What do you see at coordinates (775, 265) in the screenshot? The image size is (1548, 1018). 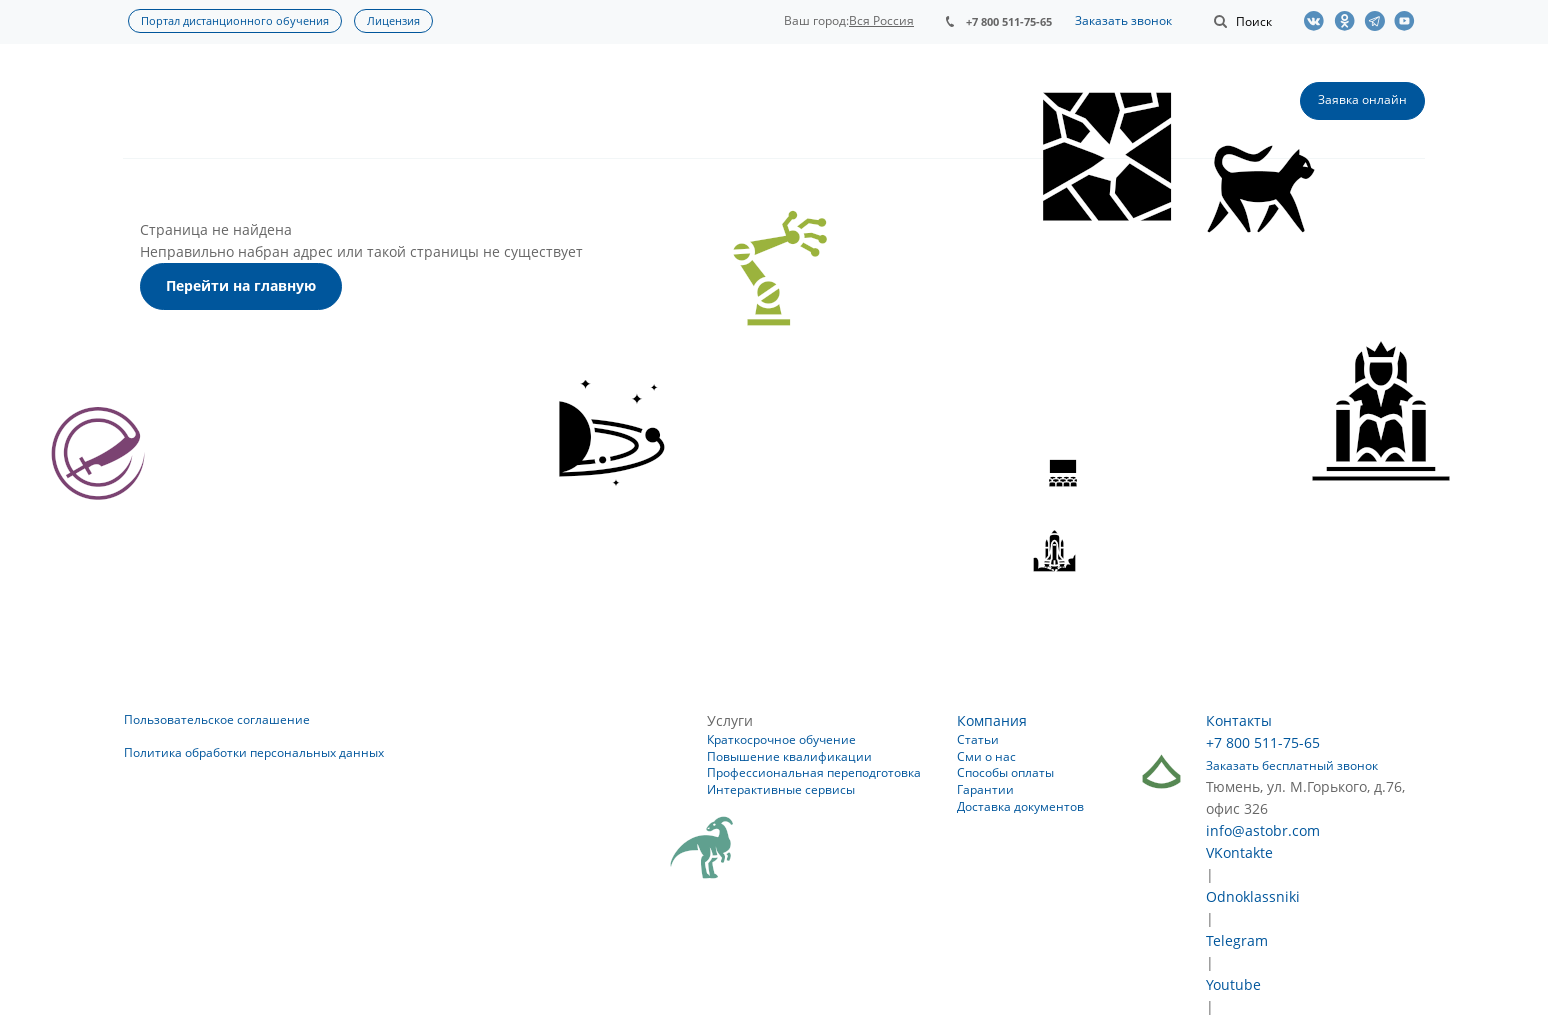 I see `access robotic or automation controls` at bounding box center [775, 265].